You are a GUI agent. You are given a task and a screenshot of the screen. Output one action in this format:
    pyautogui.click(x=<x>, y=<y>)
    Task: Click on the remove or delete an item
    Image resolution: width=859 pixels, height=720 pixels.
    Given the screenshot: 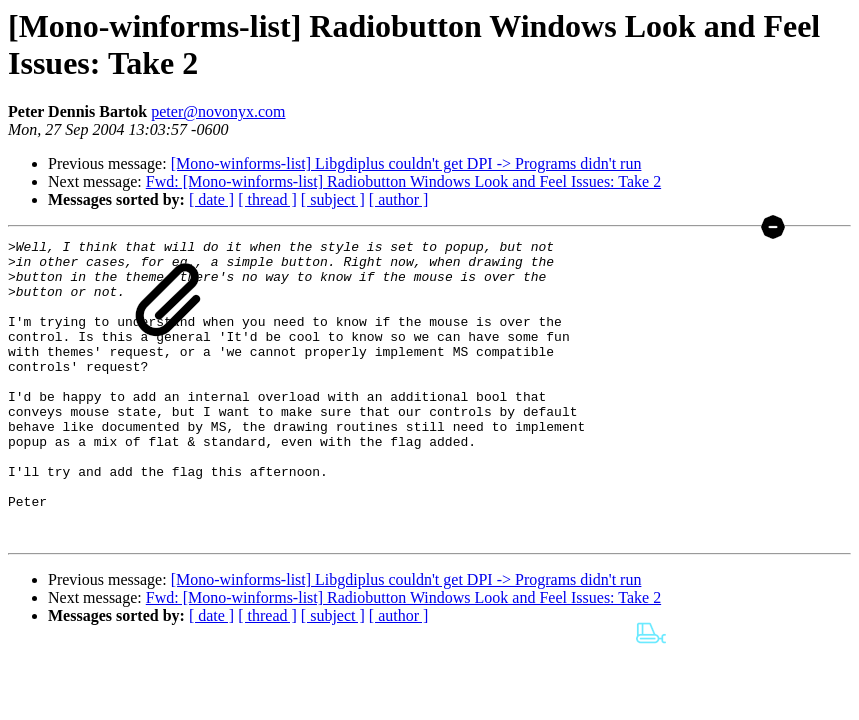 What is the action you would take?
    pyautogui.click(x=773, y=227)
    